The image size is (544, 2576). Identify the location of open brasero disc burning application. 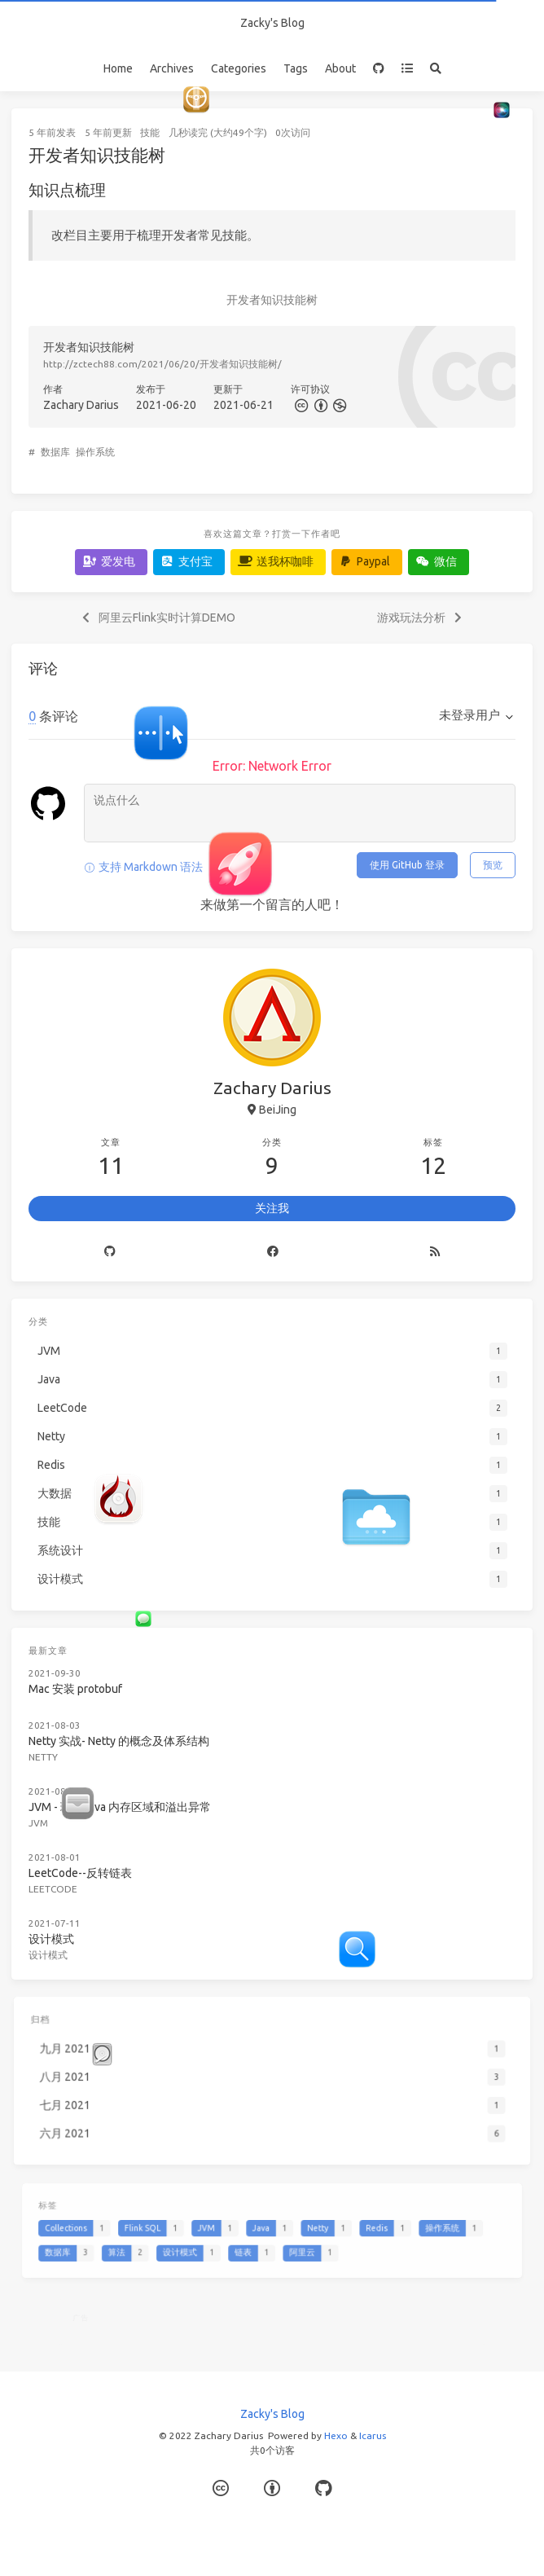
(118, 1498).